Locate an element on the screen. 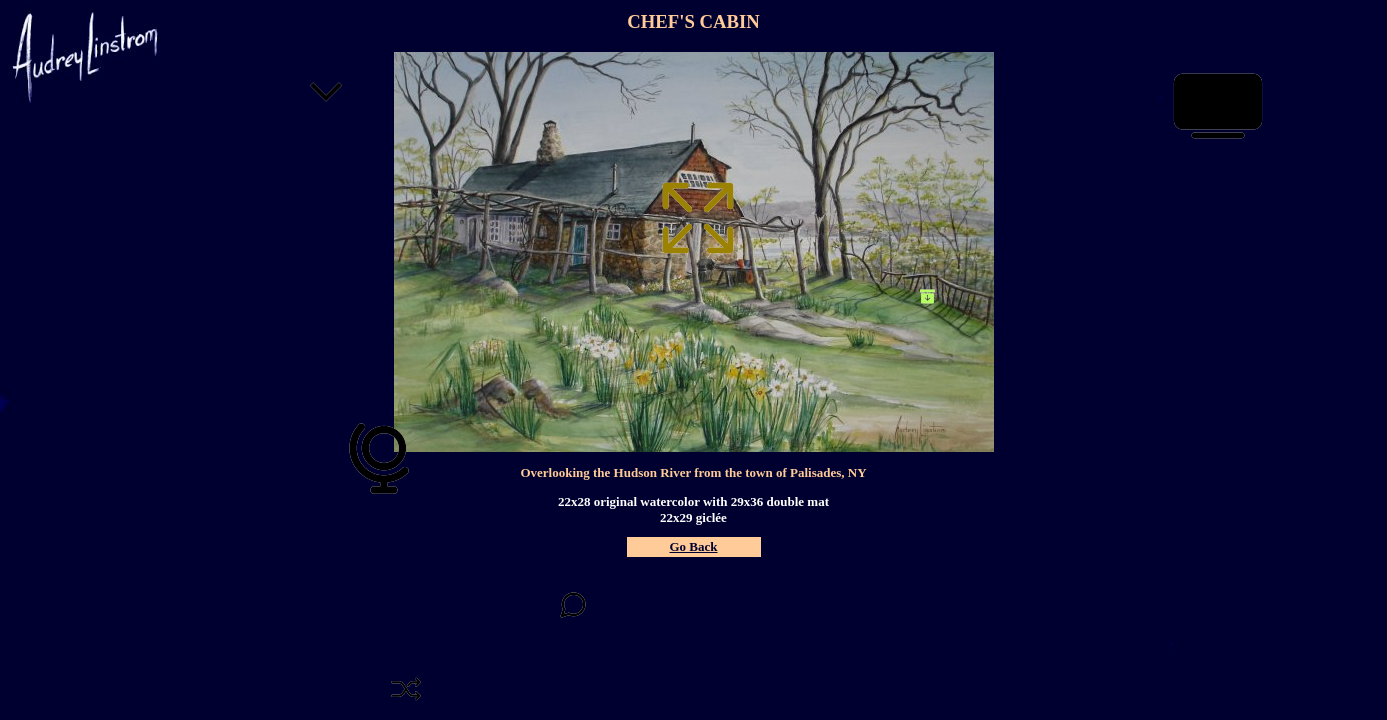 Image resolution: width=1387 pixels, height=720 pixels. expand a dropdown menu or section is located at coordinates (326, 92).